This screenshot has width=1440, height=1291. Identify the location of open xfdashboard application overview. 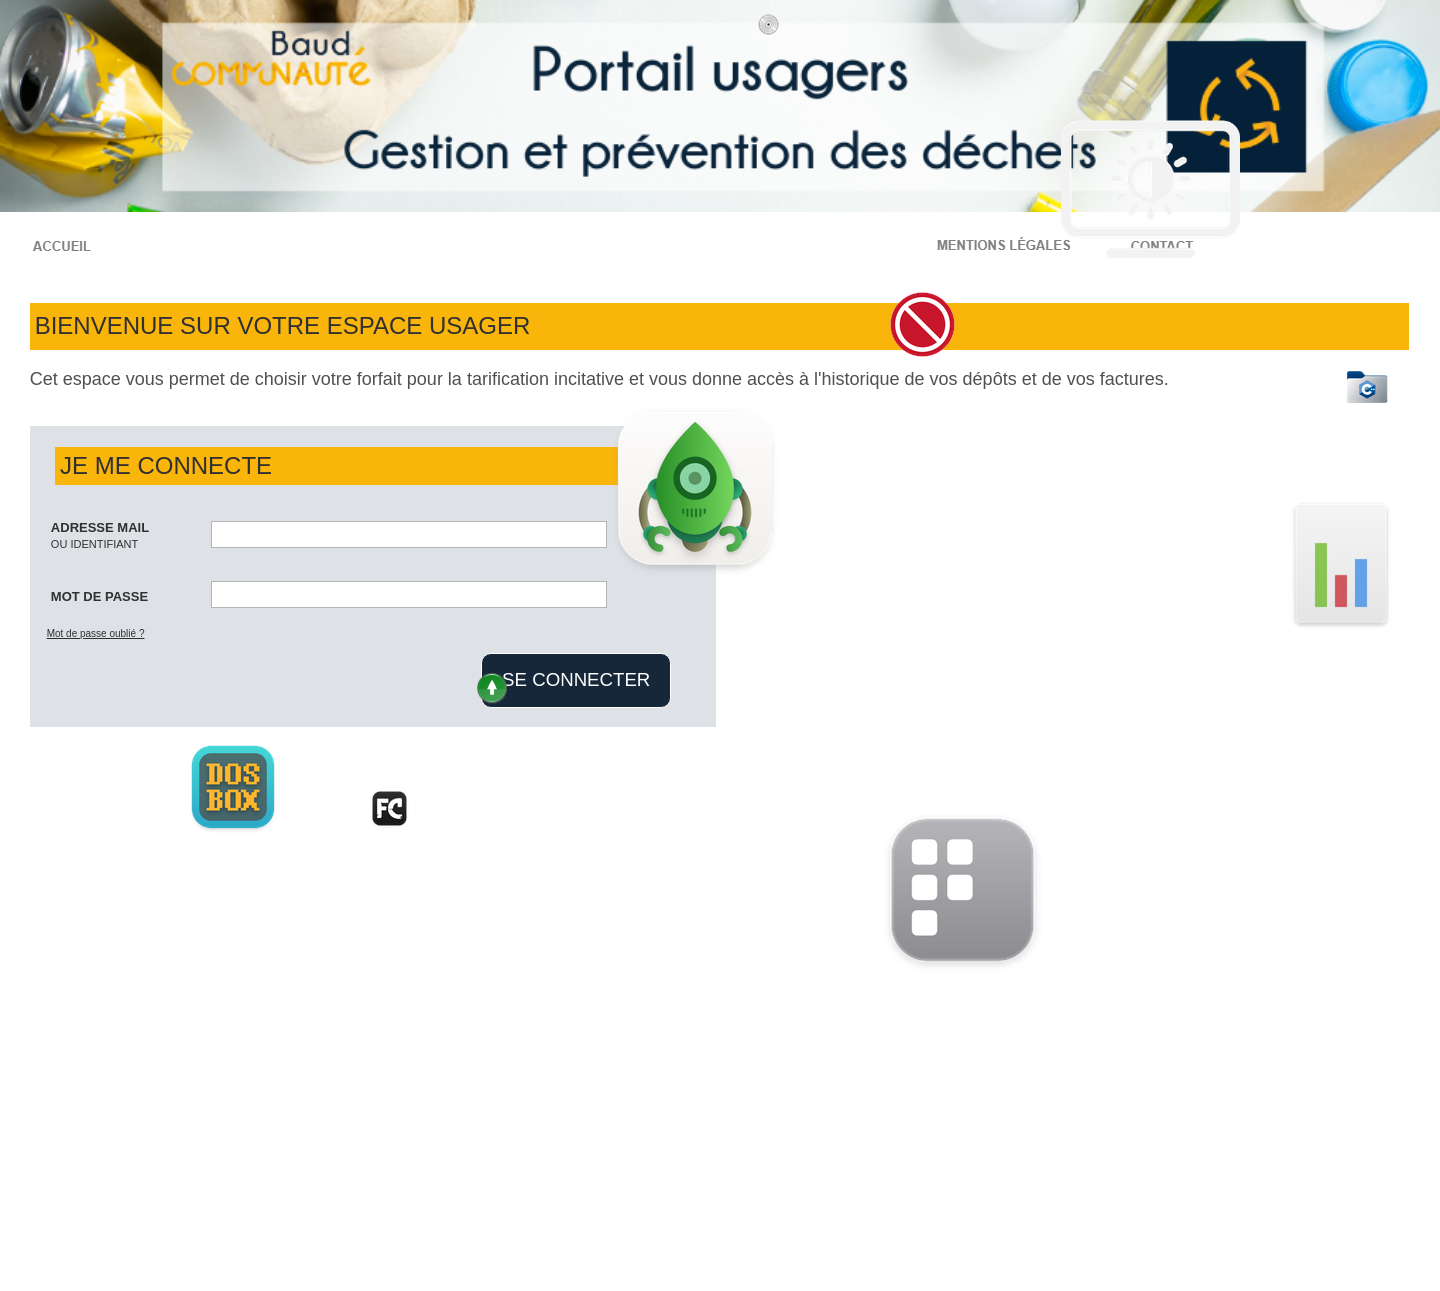
(962, 892).